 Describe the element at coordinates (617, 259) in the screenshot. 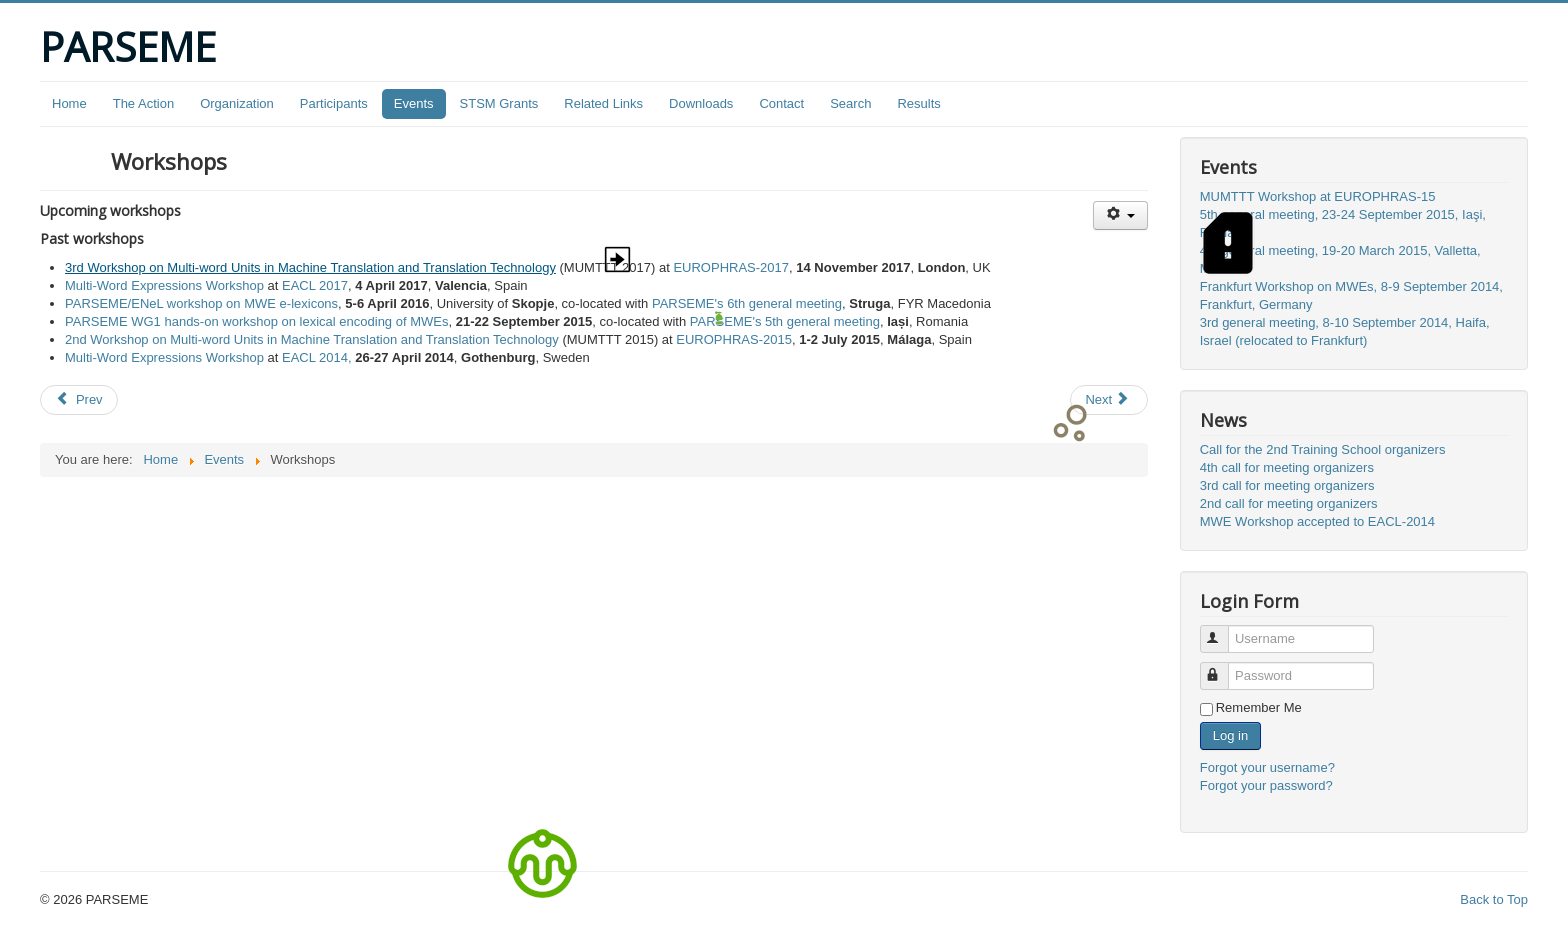

I see `indicates a file has been renamed in version control` at that location.